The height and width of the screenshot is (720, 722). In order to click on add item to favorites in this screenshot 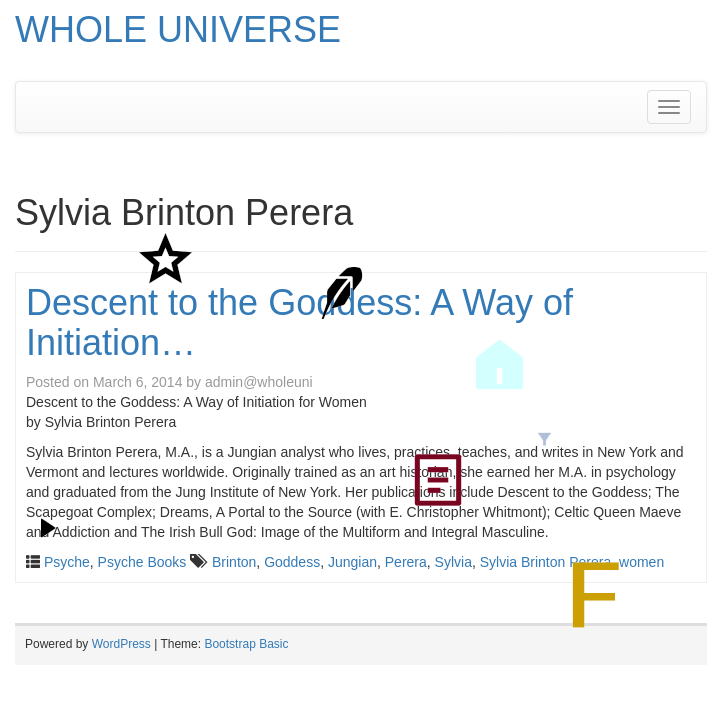, I will do `click(165, 259)`.